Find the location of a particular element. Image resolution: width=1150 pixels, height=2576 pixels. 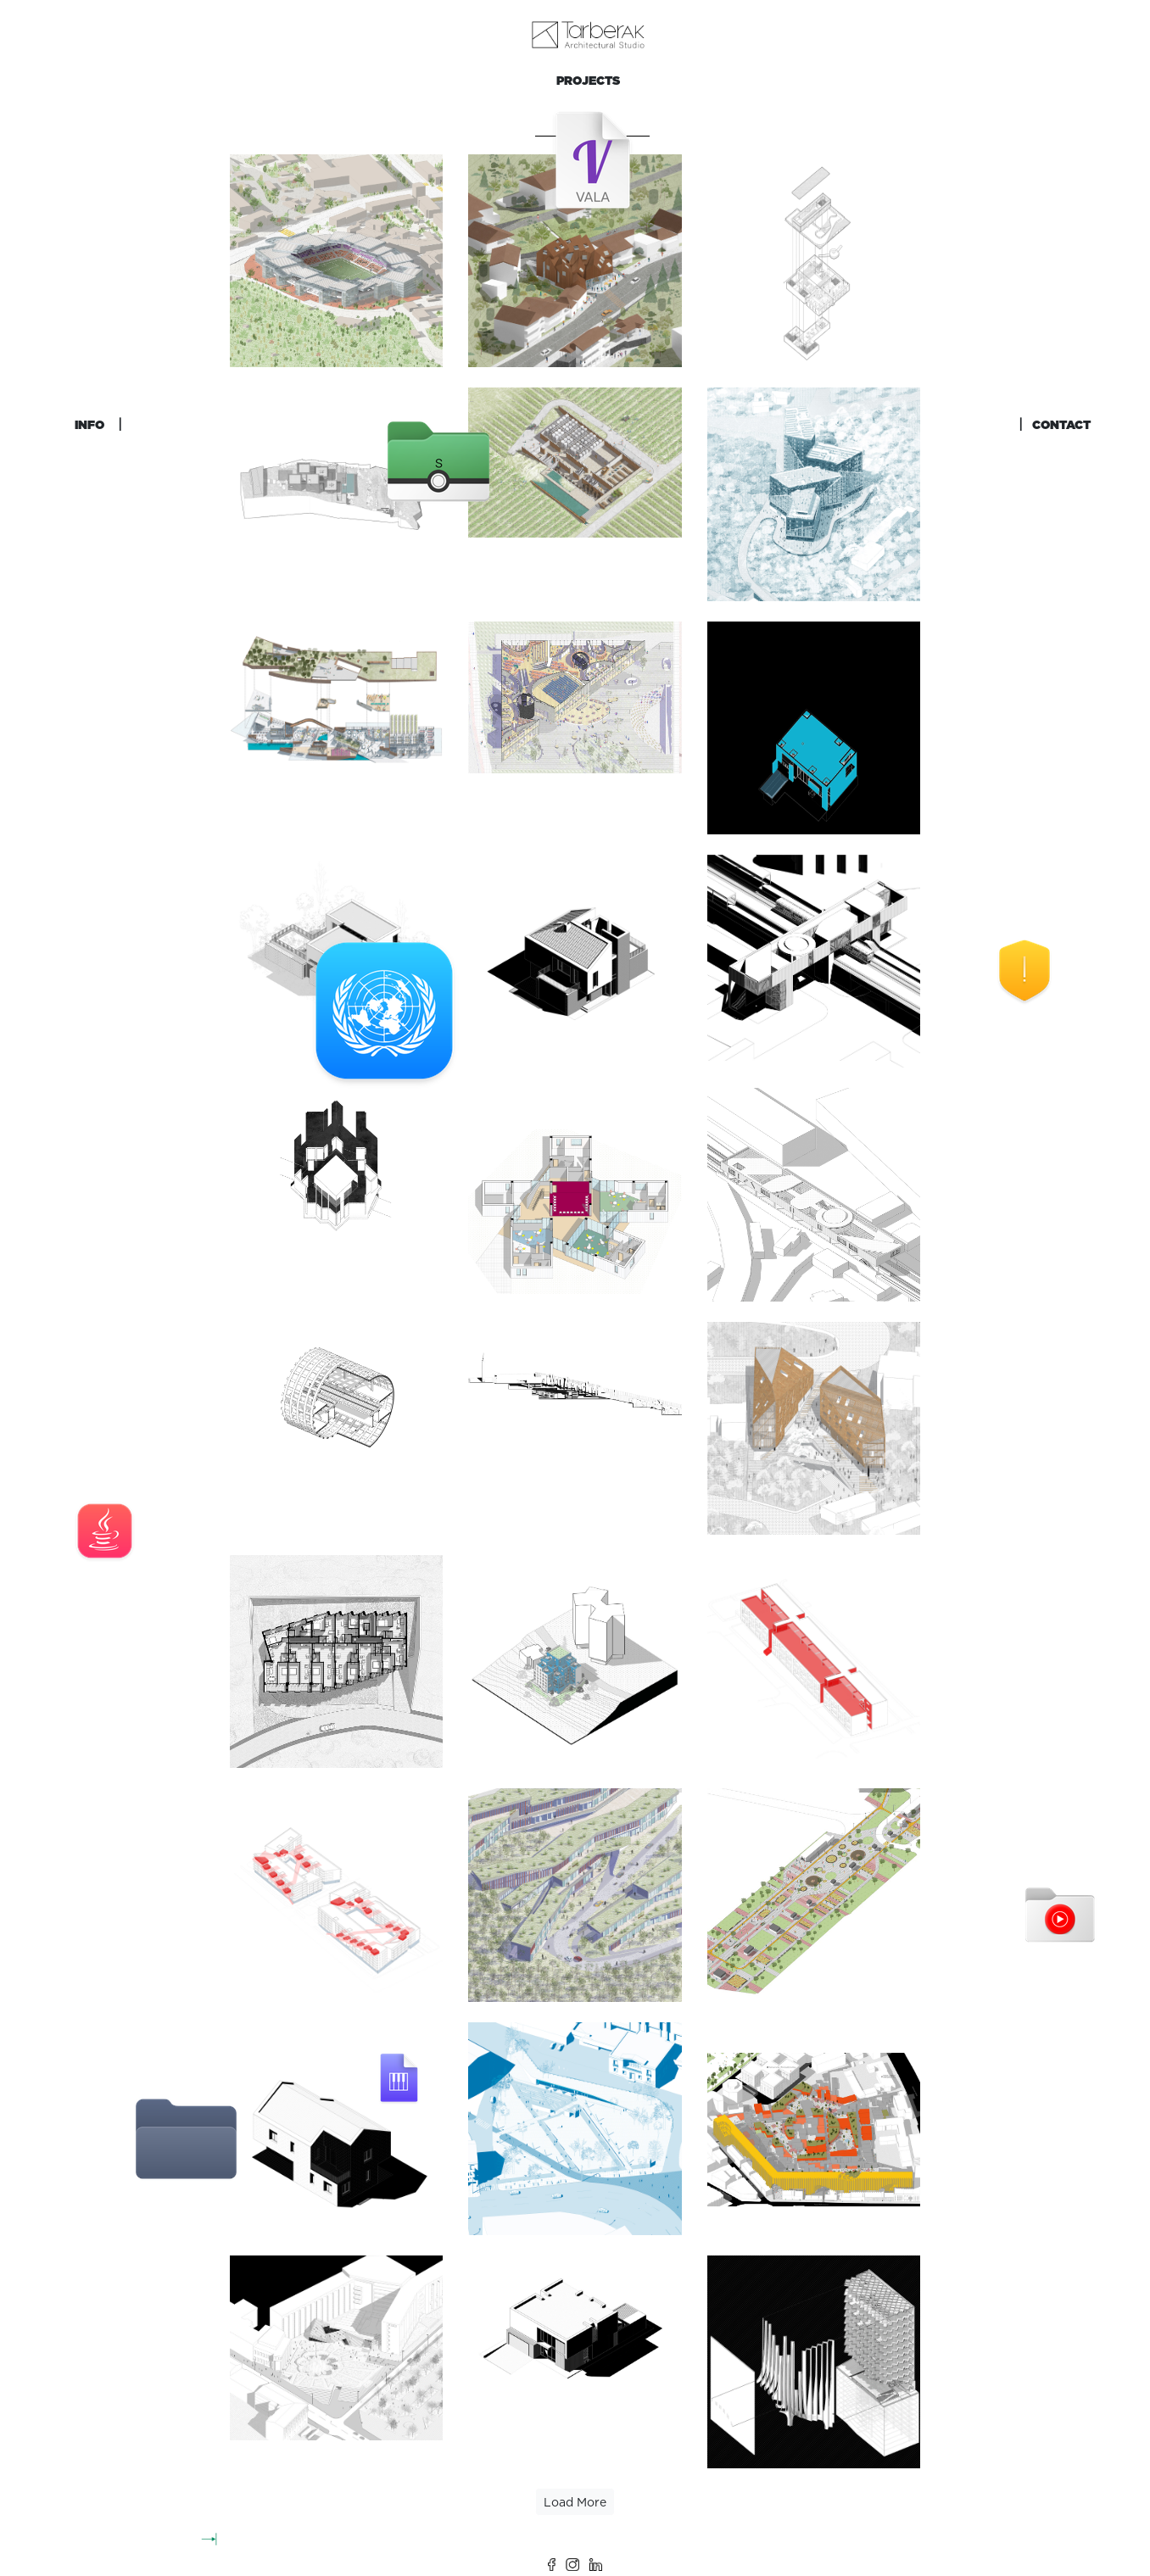

go to the last item in a list or sequence is located at coordinates (209, 2539).